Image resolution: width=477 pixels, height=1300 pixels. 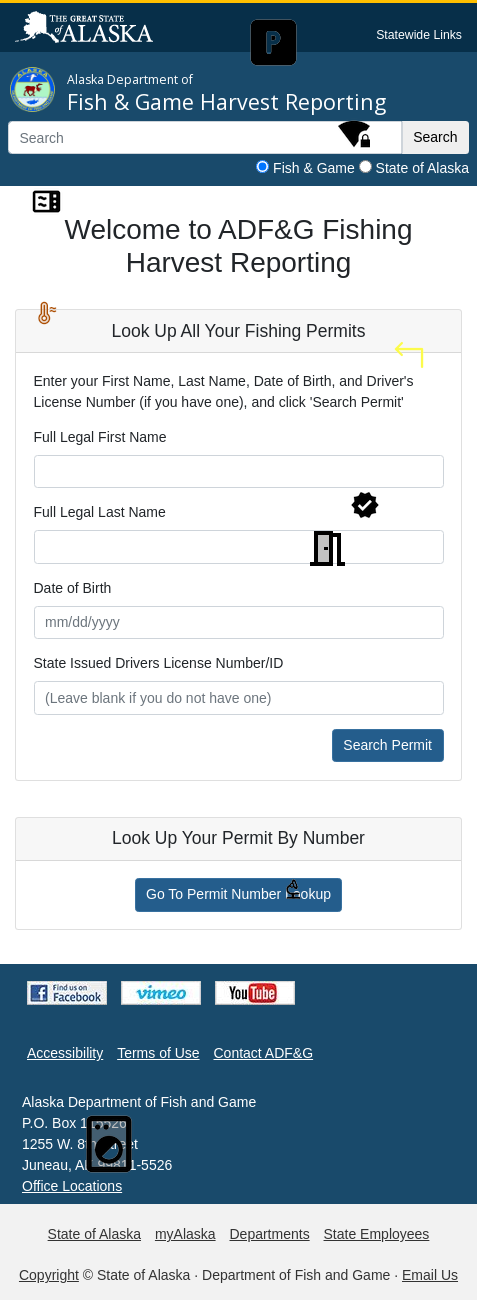 I want to click on go back to the previous screen, so click(x=409, y=355).